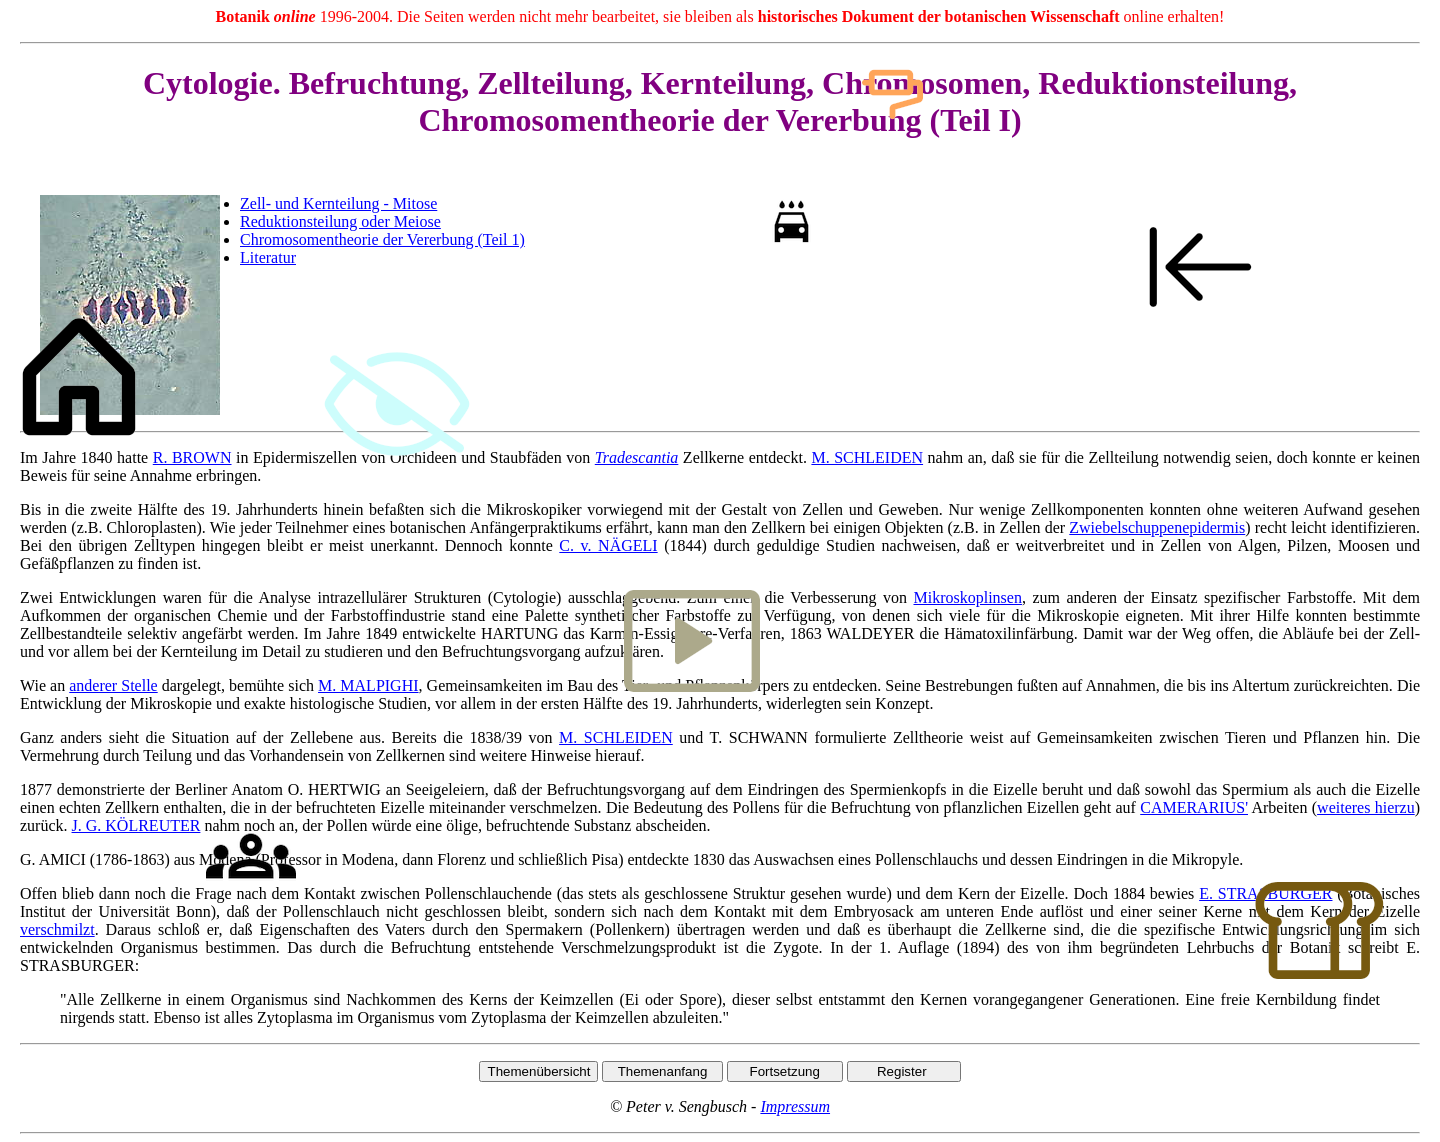 This screenshot has width=1440, height=1142. What do you see at coordinates (251, 856) in the screenshot?
I see `view or manage groups` at bounding box center [251, 856].